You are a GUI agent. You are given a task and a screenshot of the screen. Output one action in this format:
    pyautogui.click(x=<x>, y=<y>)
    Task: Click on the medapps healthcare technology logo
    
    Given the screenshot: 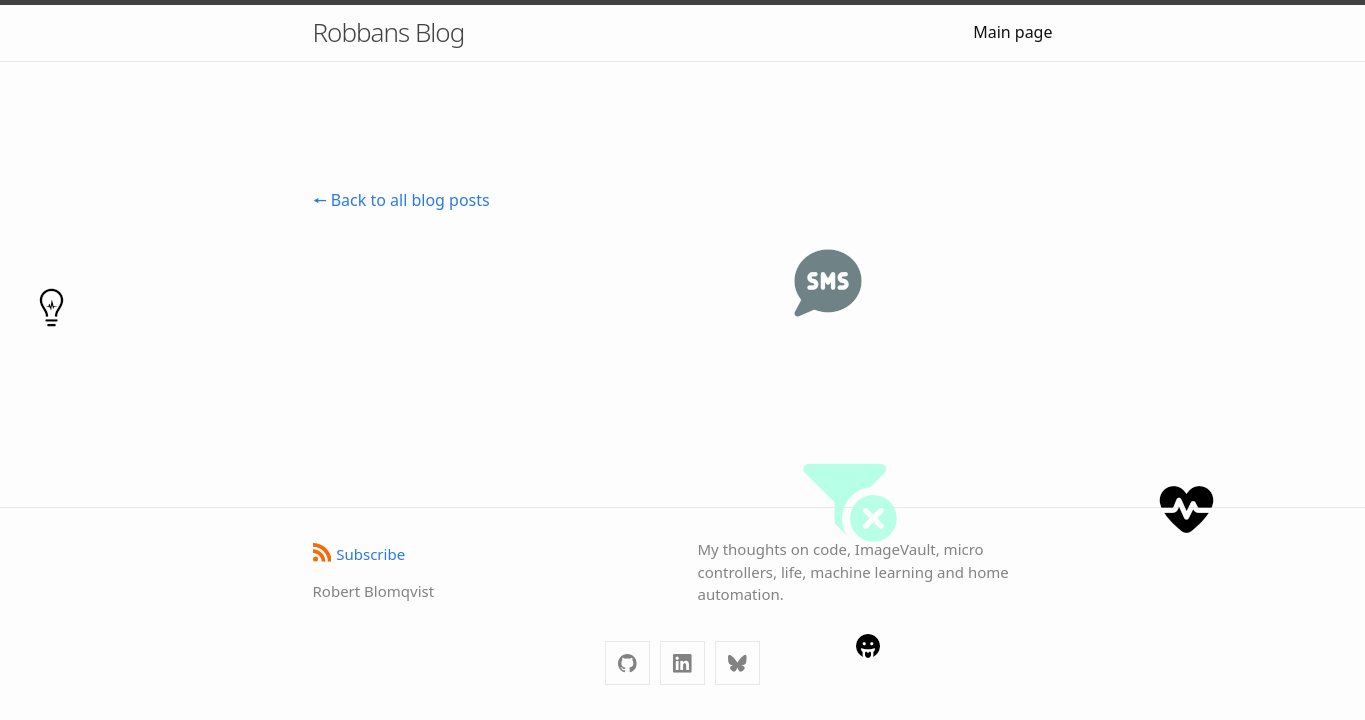 What is the action you would take?
    pyautogui.click(x=51, y=307)
    